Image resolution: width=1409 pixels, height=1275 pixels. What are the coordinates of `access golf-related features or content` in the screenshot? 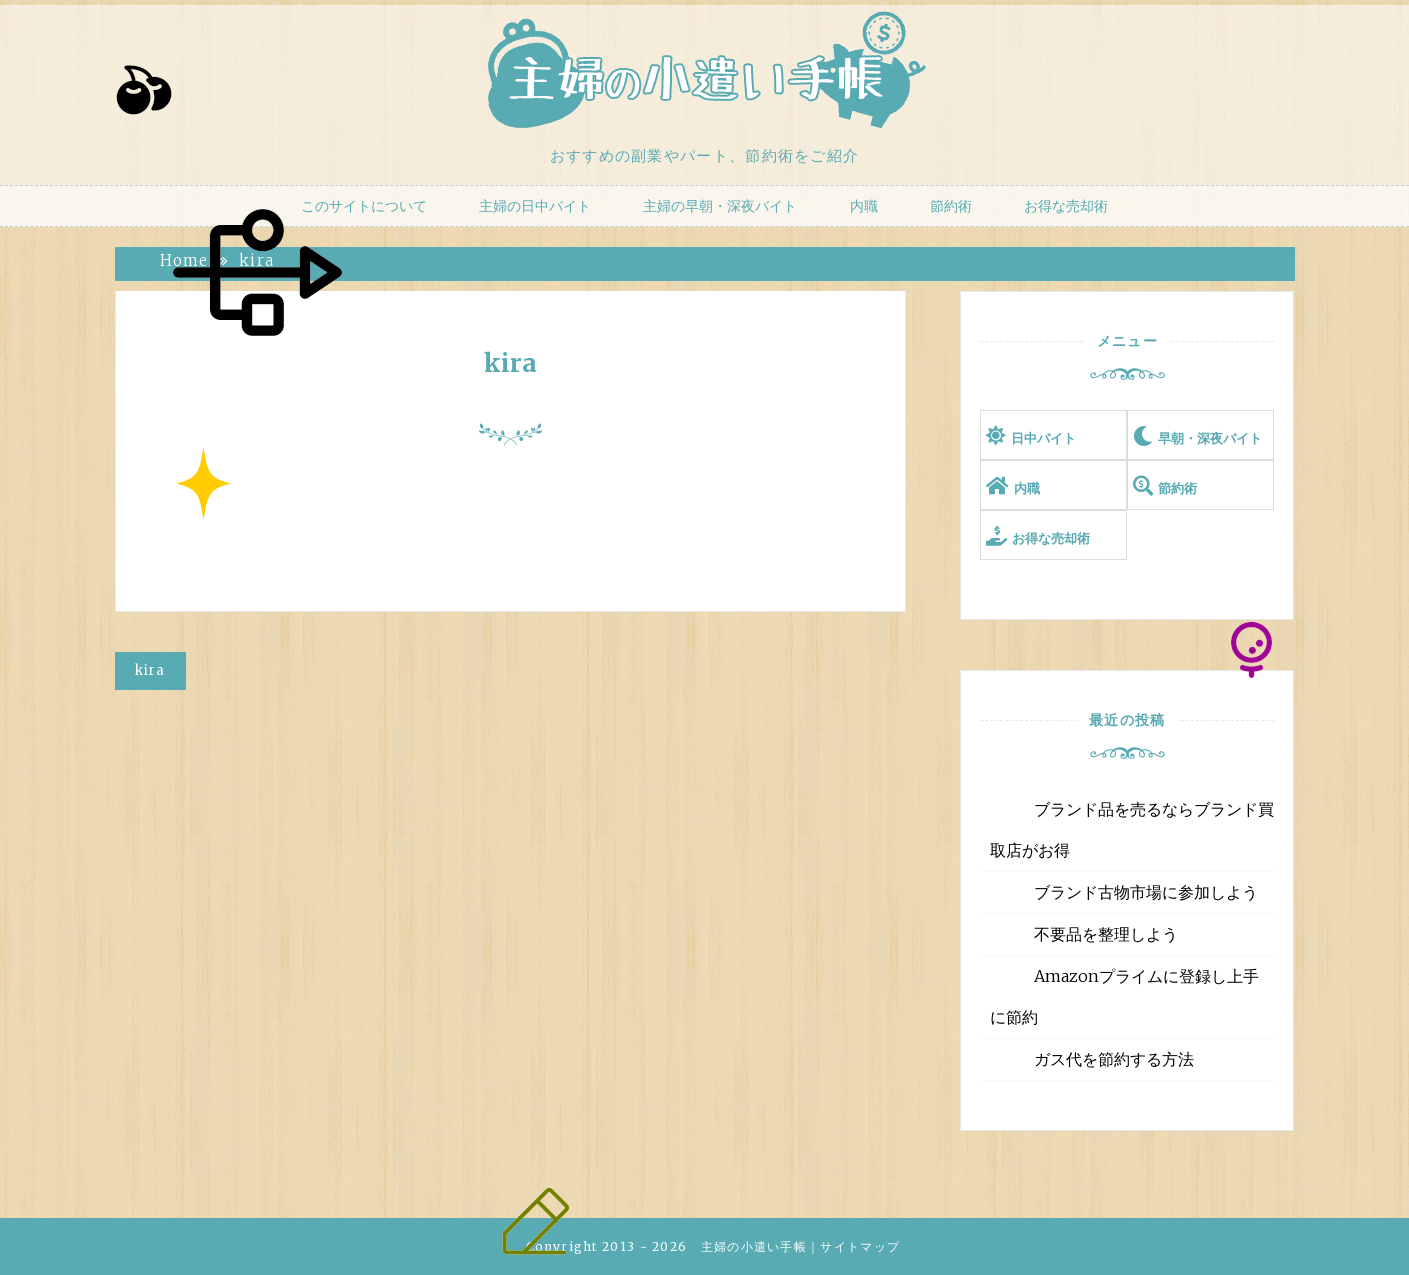 It's located at (1251, 649).